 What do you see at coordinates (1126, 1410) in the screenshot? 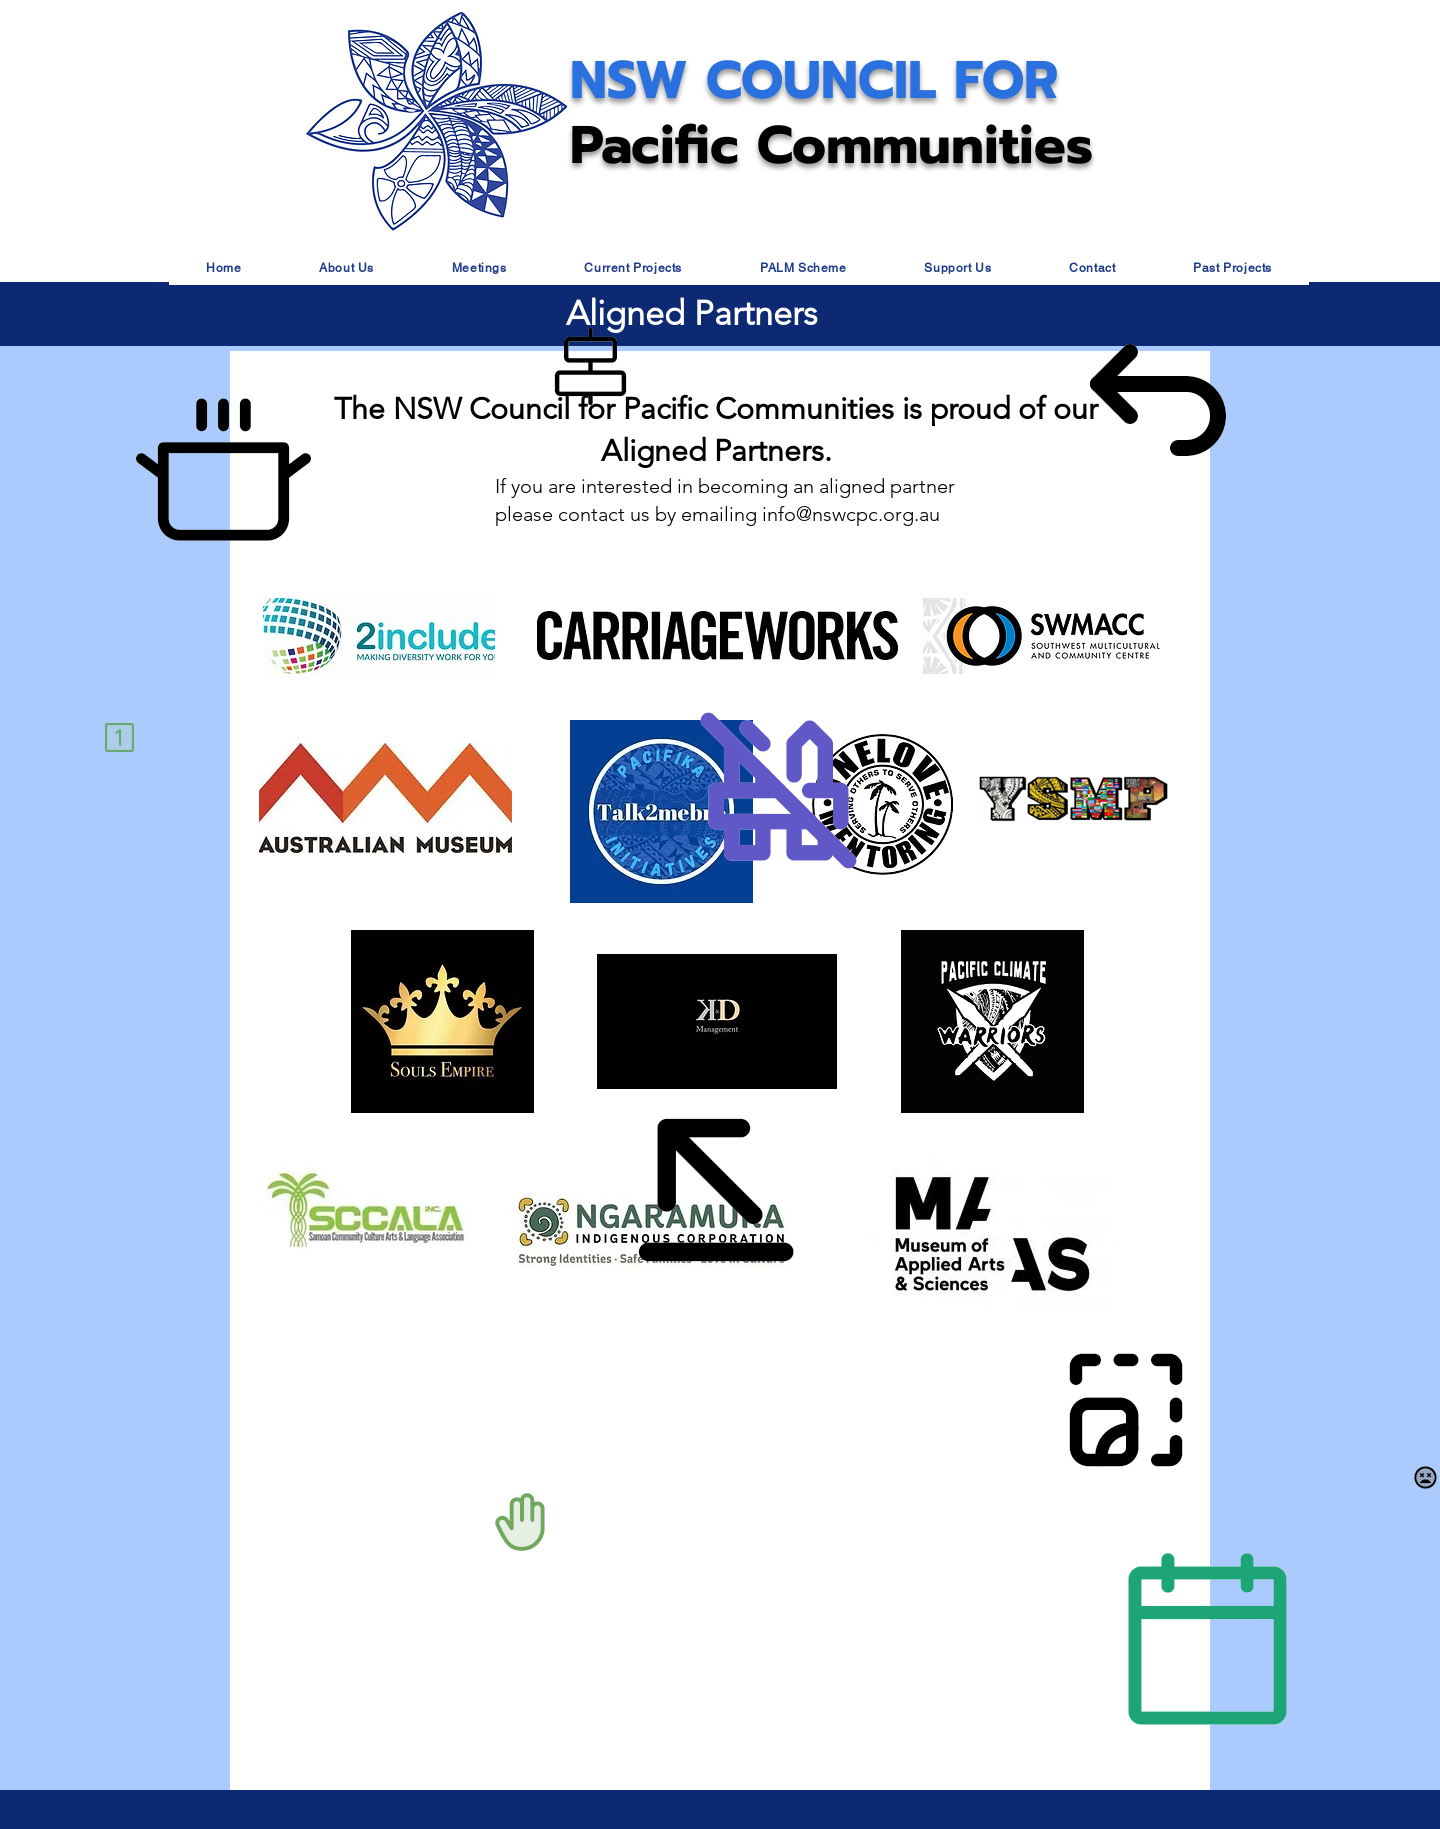
I see `enable picture-in-picture mode for an image` at bounding box center [1126, 1410].